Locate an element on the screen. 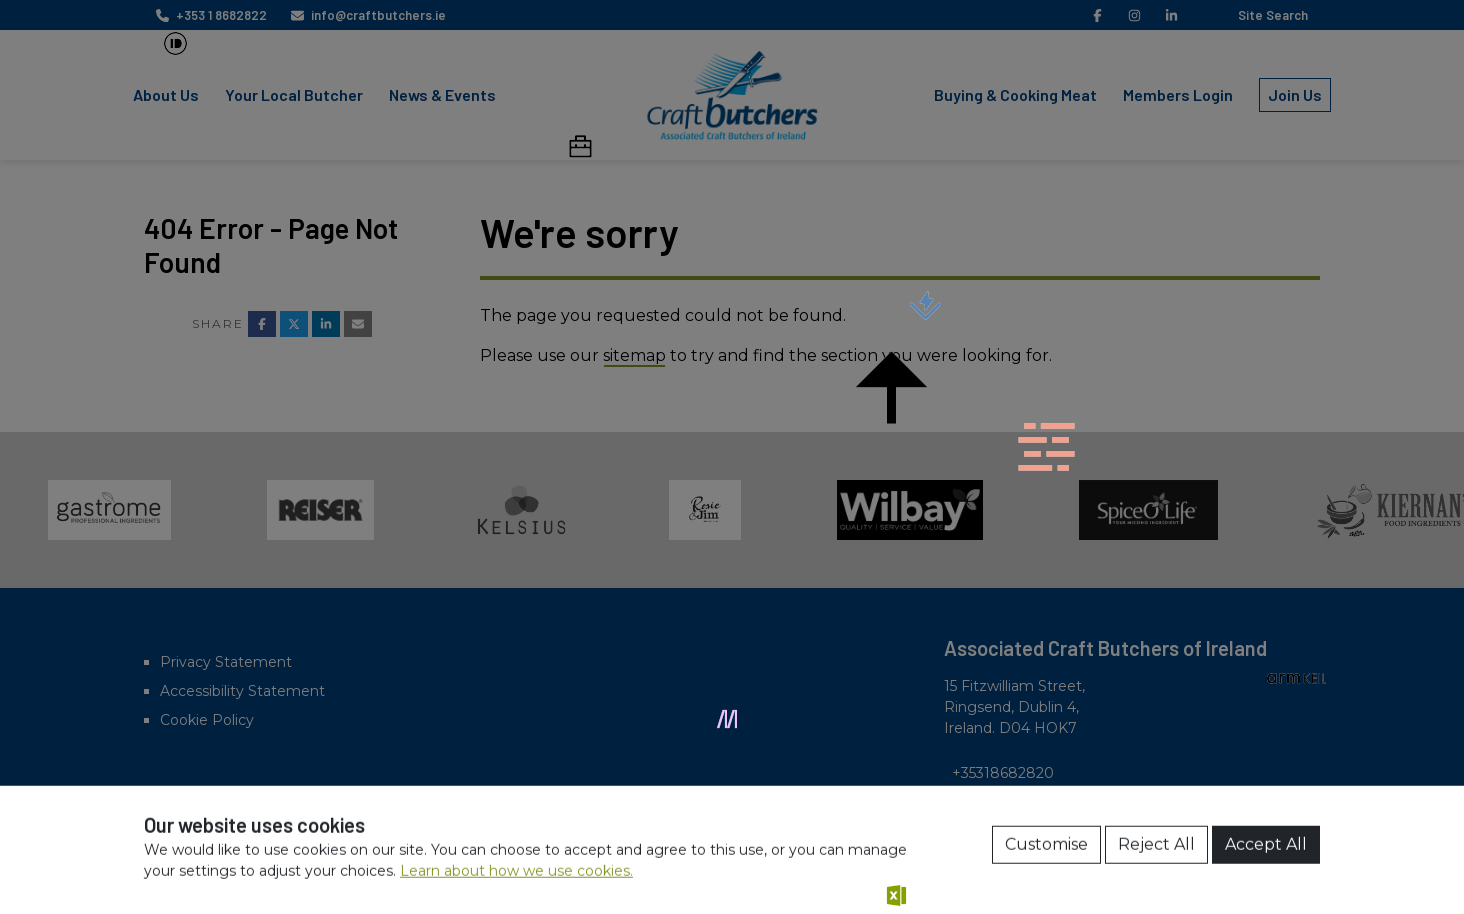  scroll to top of page is located at coordinates (891, 387).